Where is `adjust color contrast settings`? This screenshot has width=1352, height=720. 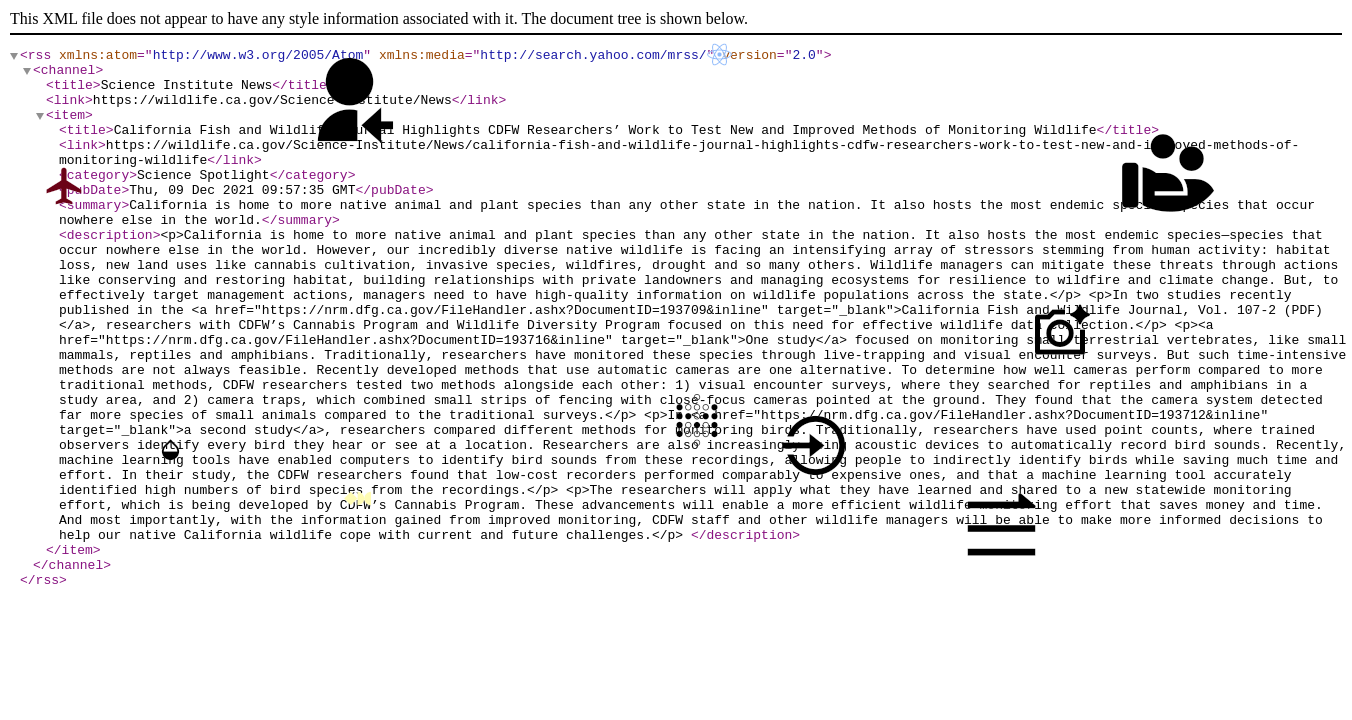 adjust color contrast settings is located at coordinates (170, 450).